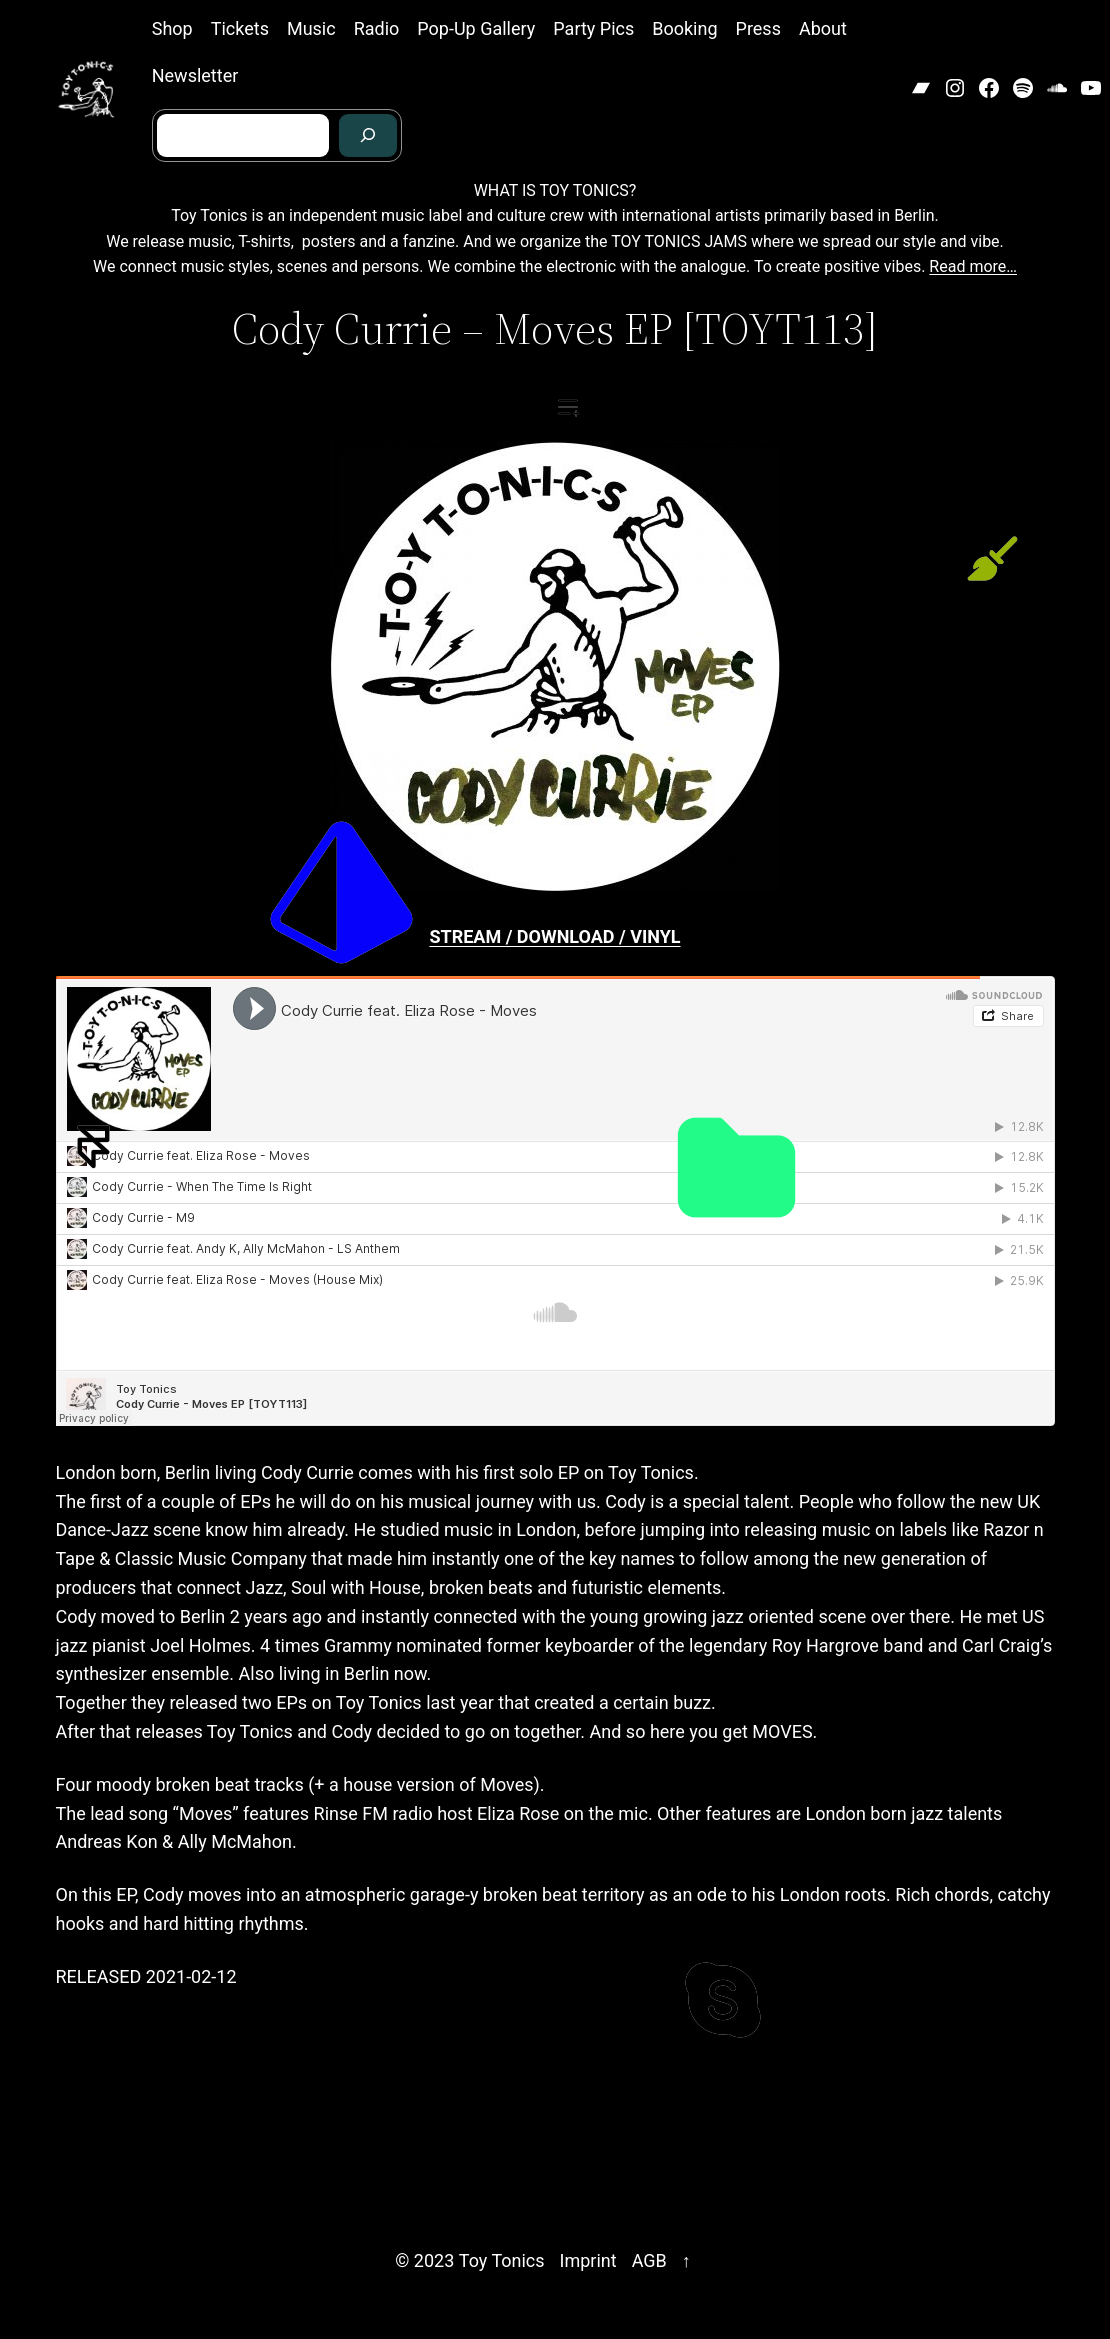  I want to click on open Framer app, so click(93, 1144).